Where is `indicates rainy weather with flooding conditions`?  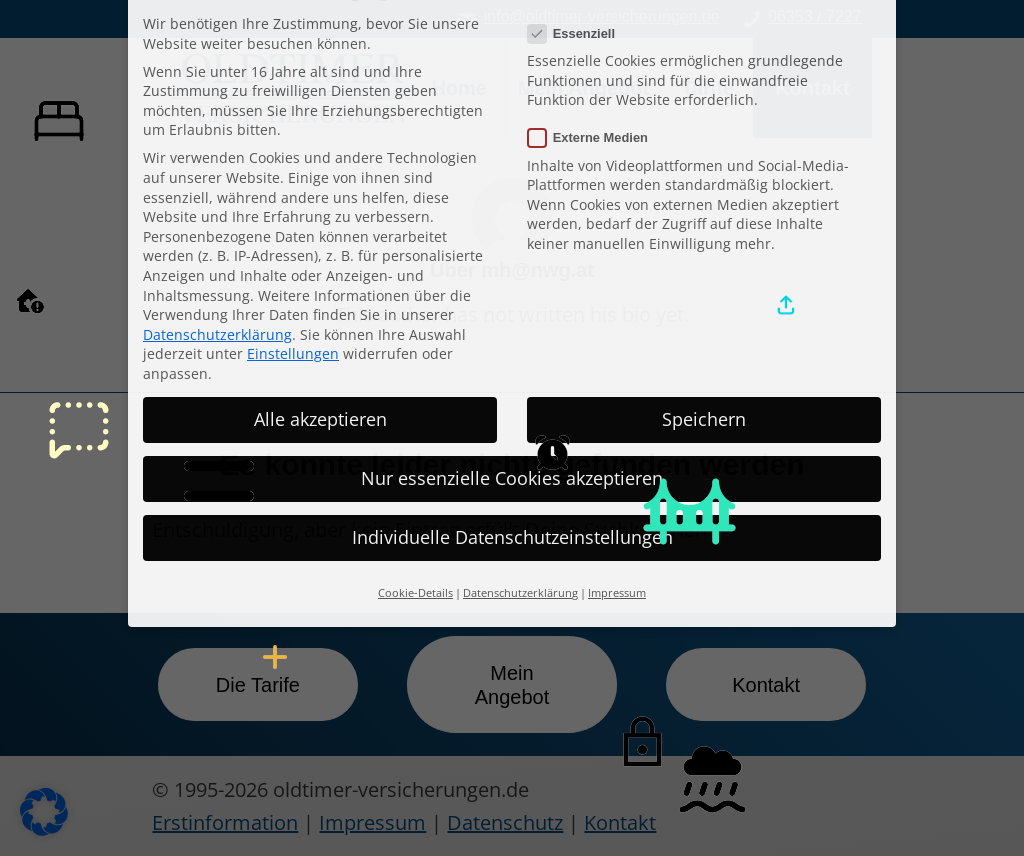
indicates rainy weather with flooding conditions is located at coordinates (712, 779).